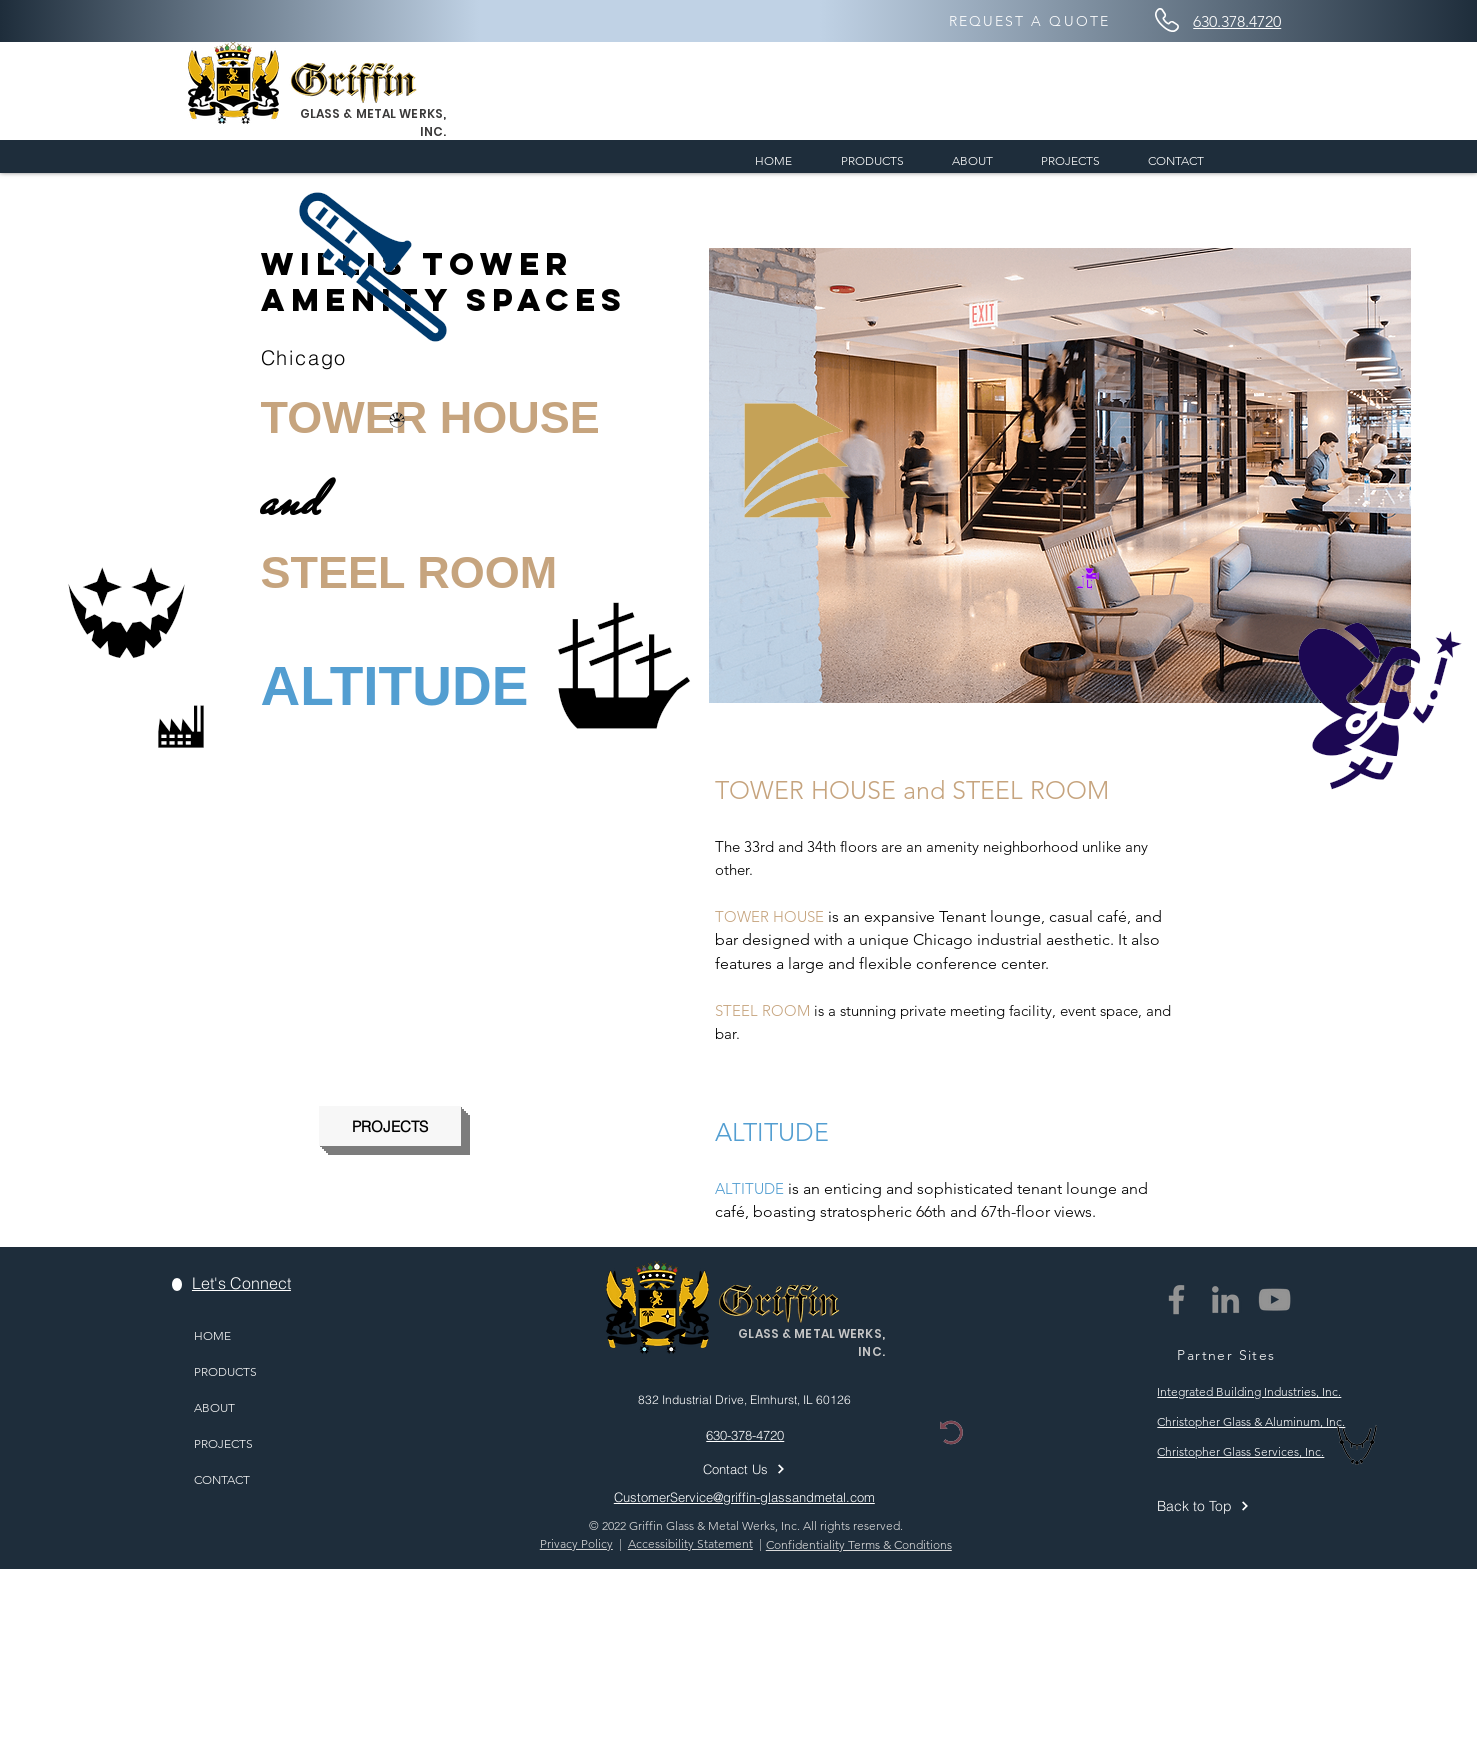 The image size is (1477, 1750). Describe the element at coordinates (373, 267) in the screenshot. I see `access brass instrument sounds or samples` at that location.